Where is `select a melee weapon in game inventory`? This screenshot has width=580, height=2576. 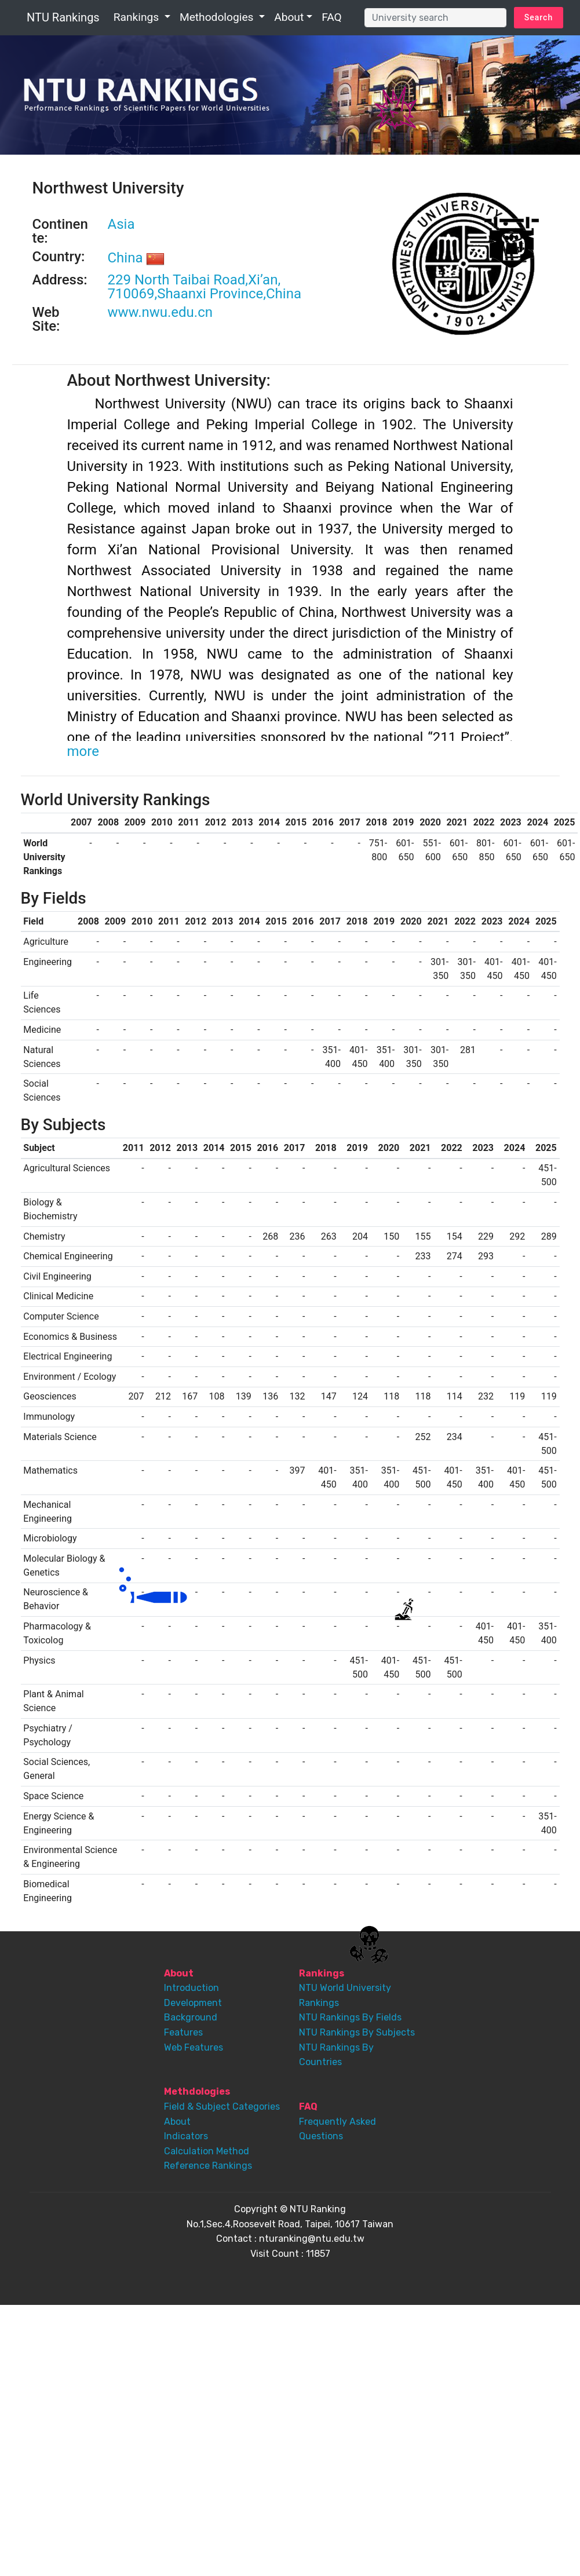
select a melee weapon in game inventory is located at coordinates (406, 1609).